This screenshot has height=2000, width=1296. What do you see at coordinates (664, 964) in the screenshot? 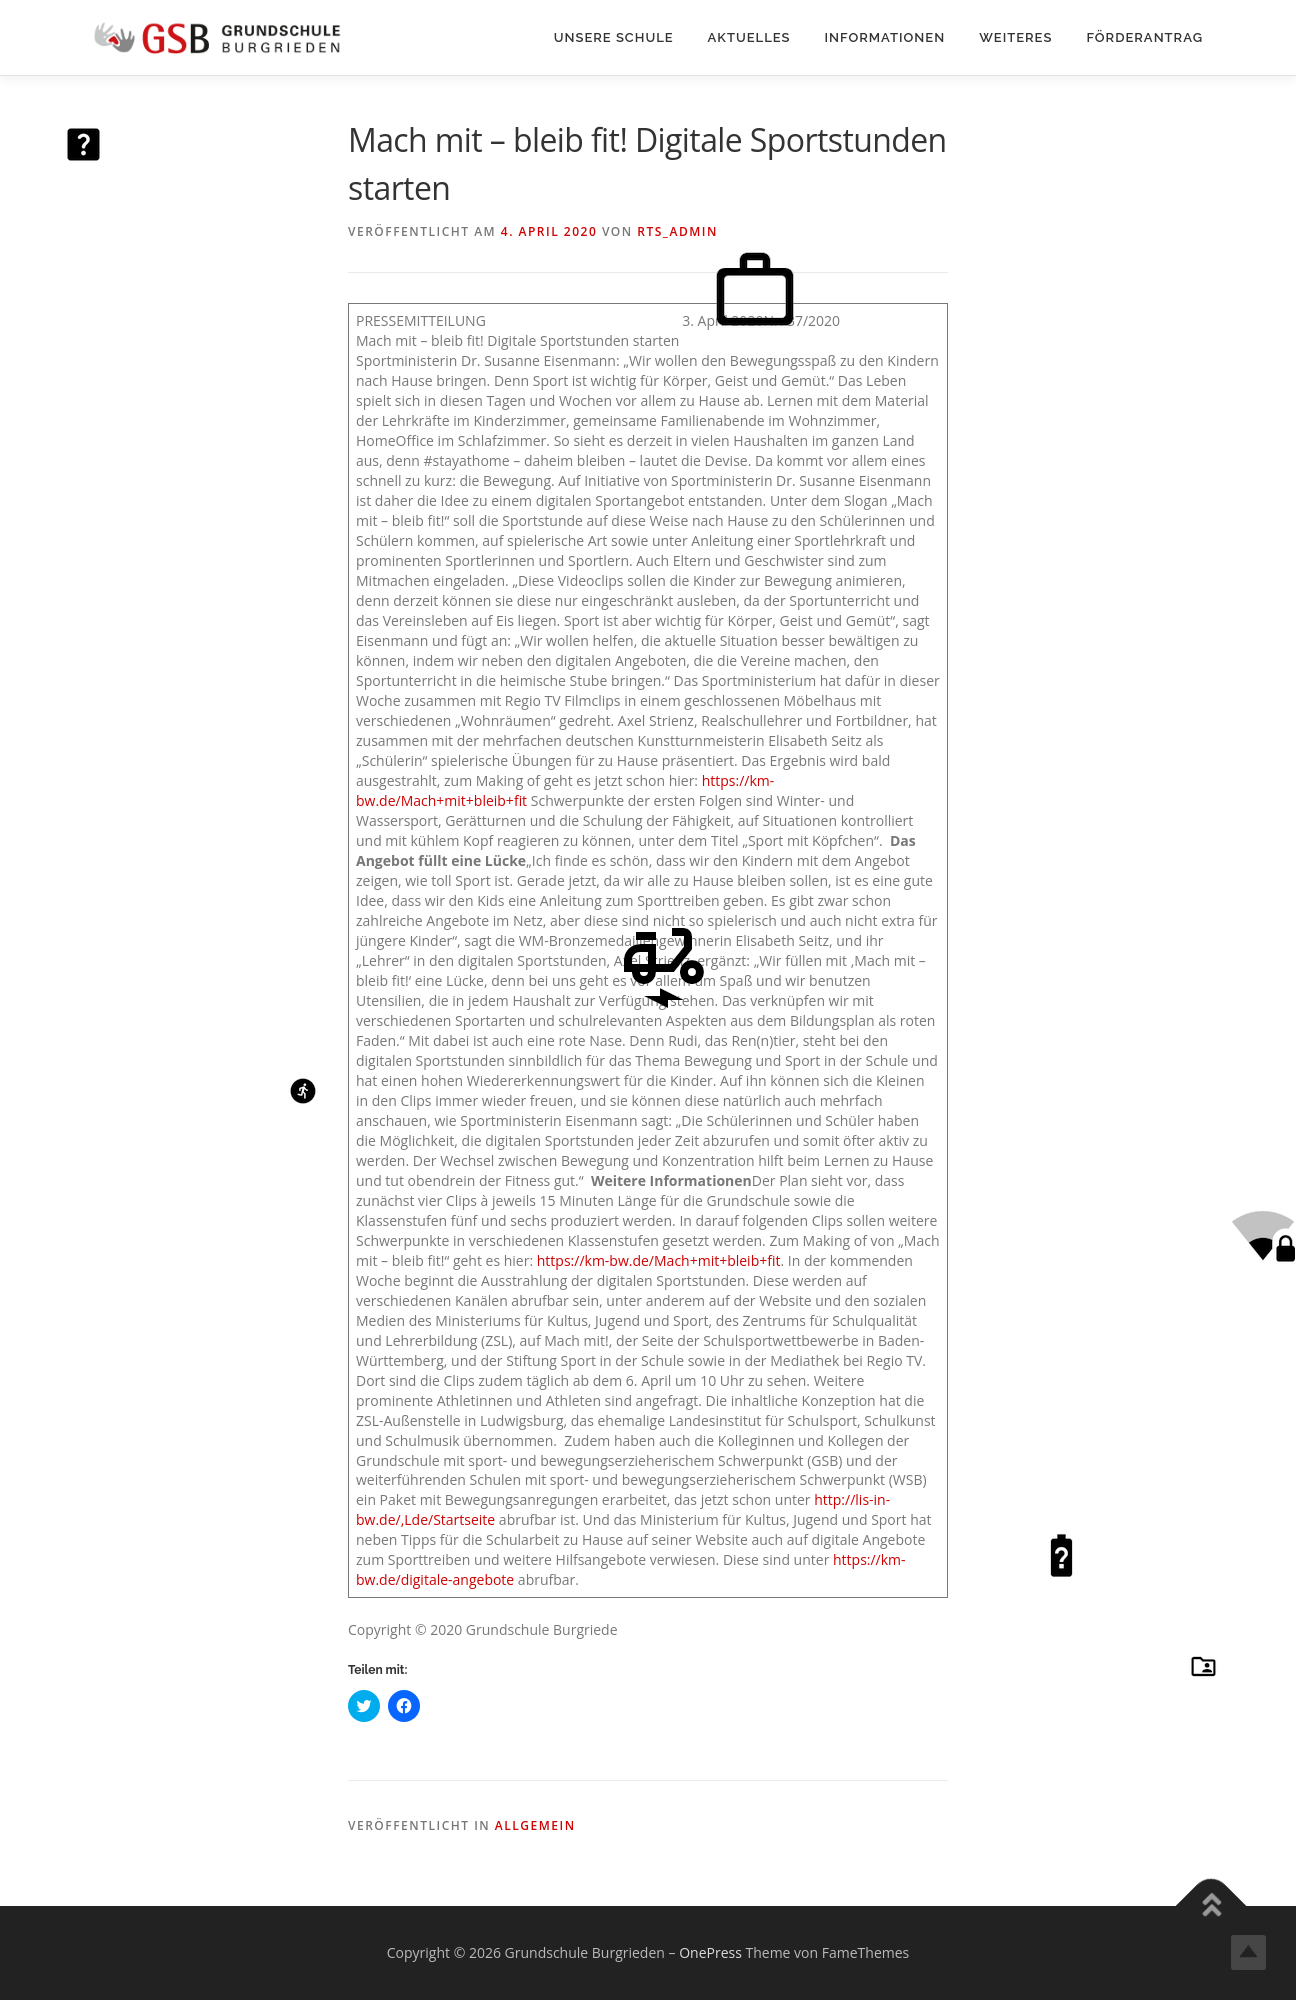
I see `select electric moped as transportation mode` at bounding box center [664, 964].